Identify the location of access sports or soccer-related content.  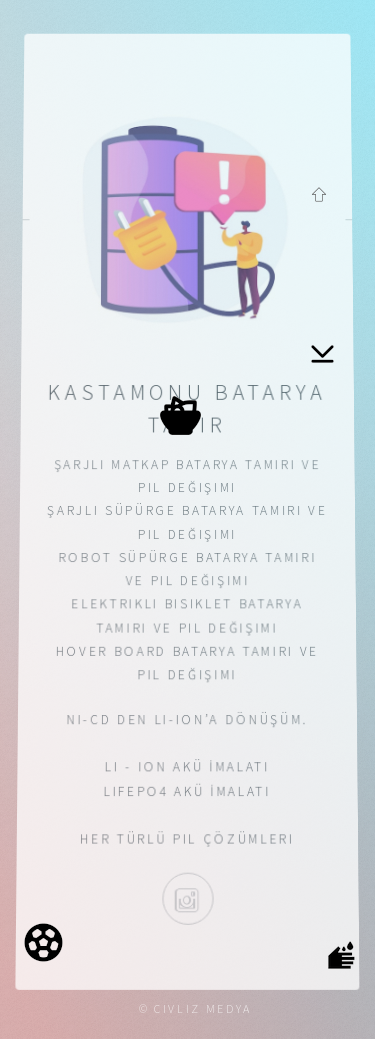
(43, 942).